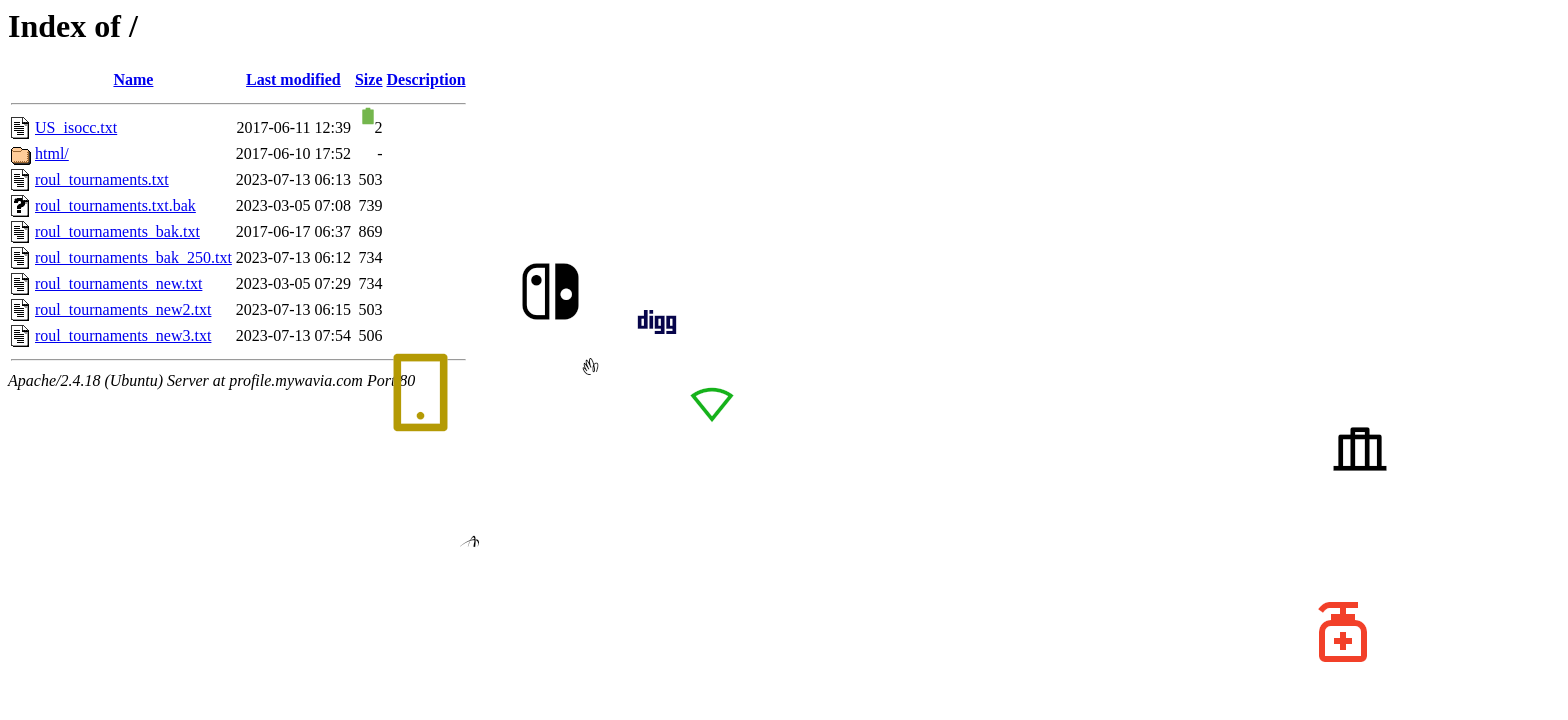 The width and height of the screenshot is (1568, 720). What do you see at coordinates (712, 405) in the screenshot?
I see `indicates wifi signal strength` at bounding box center [712, 405].